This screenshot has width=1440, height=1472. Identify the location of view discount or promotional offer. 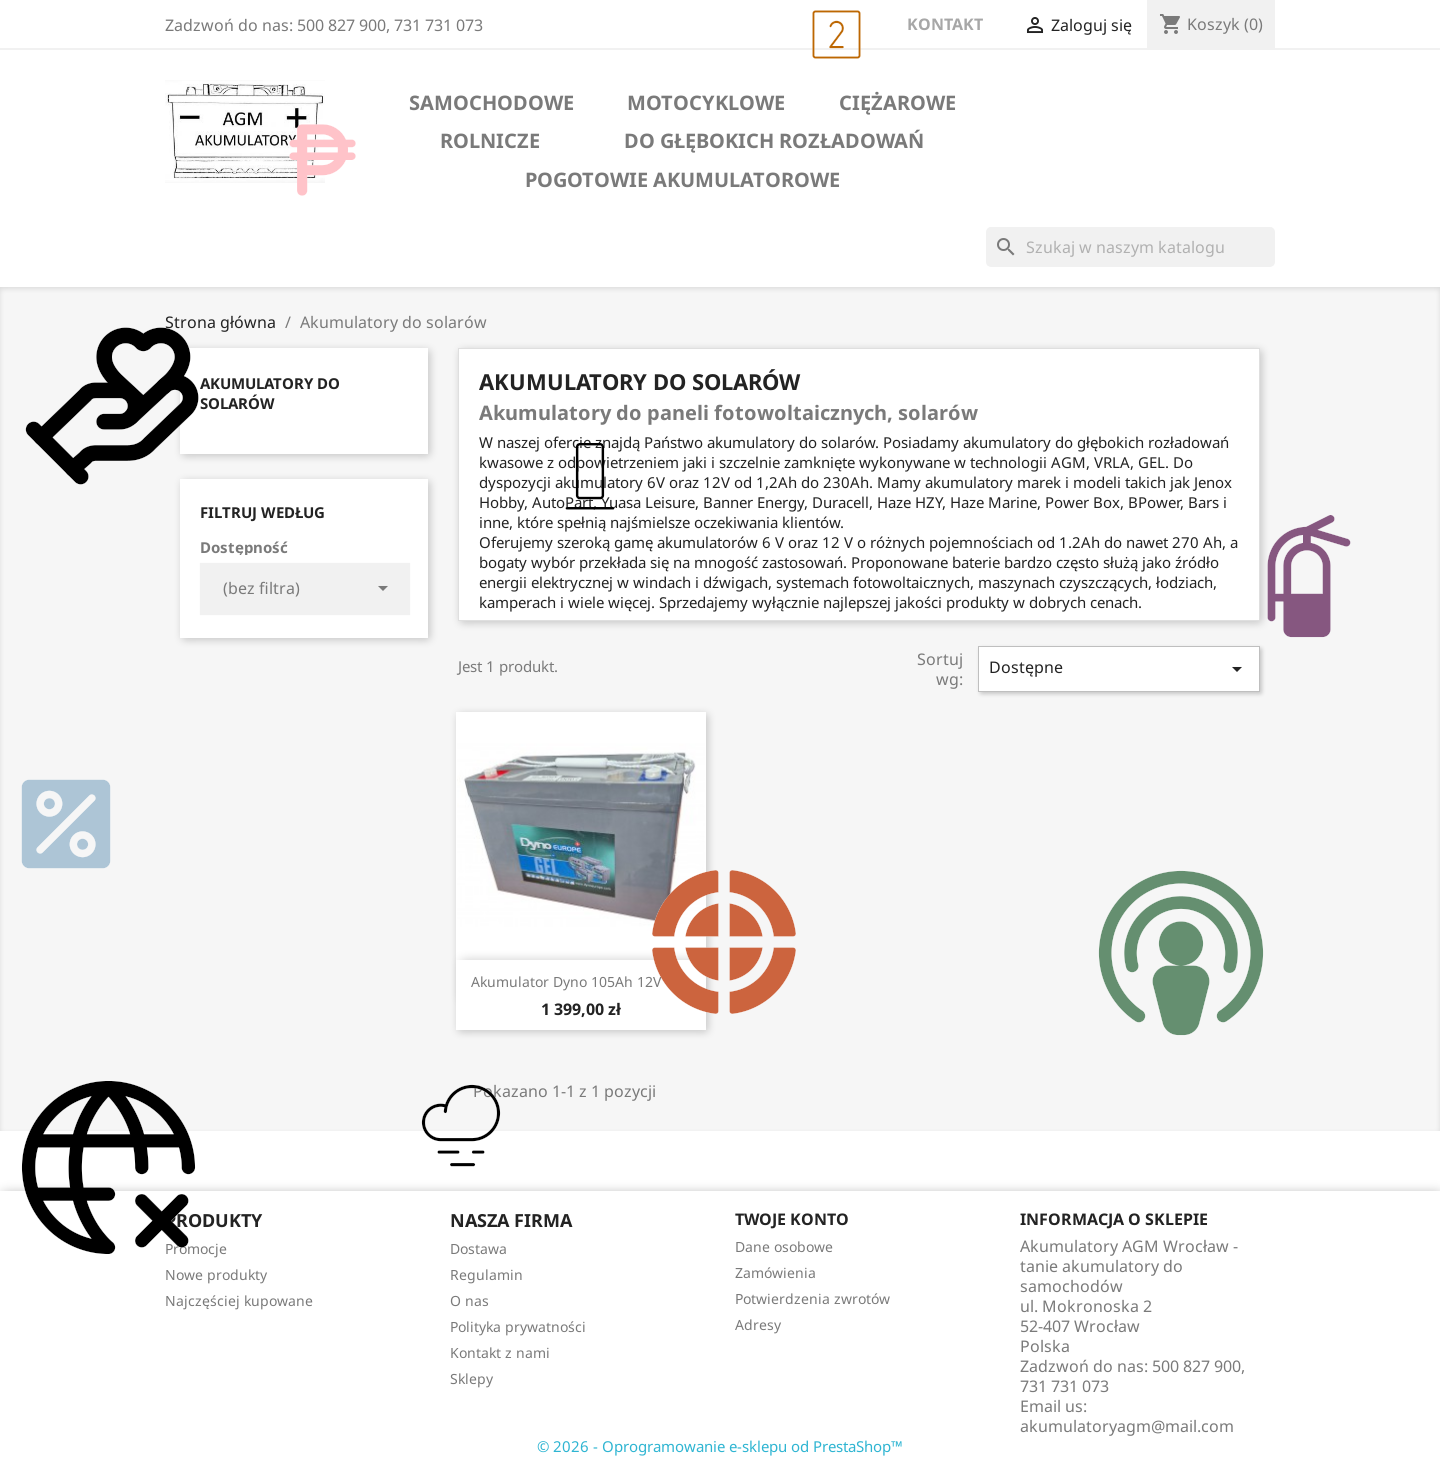
(66, 824).